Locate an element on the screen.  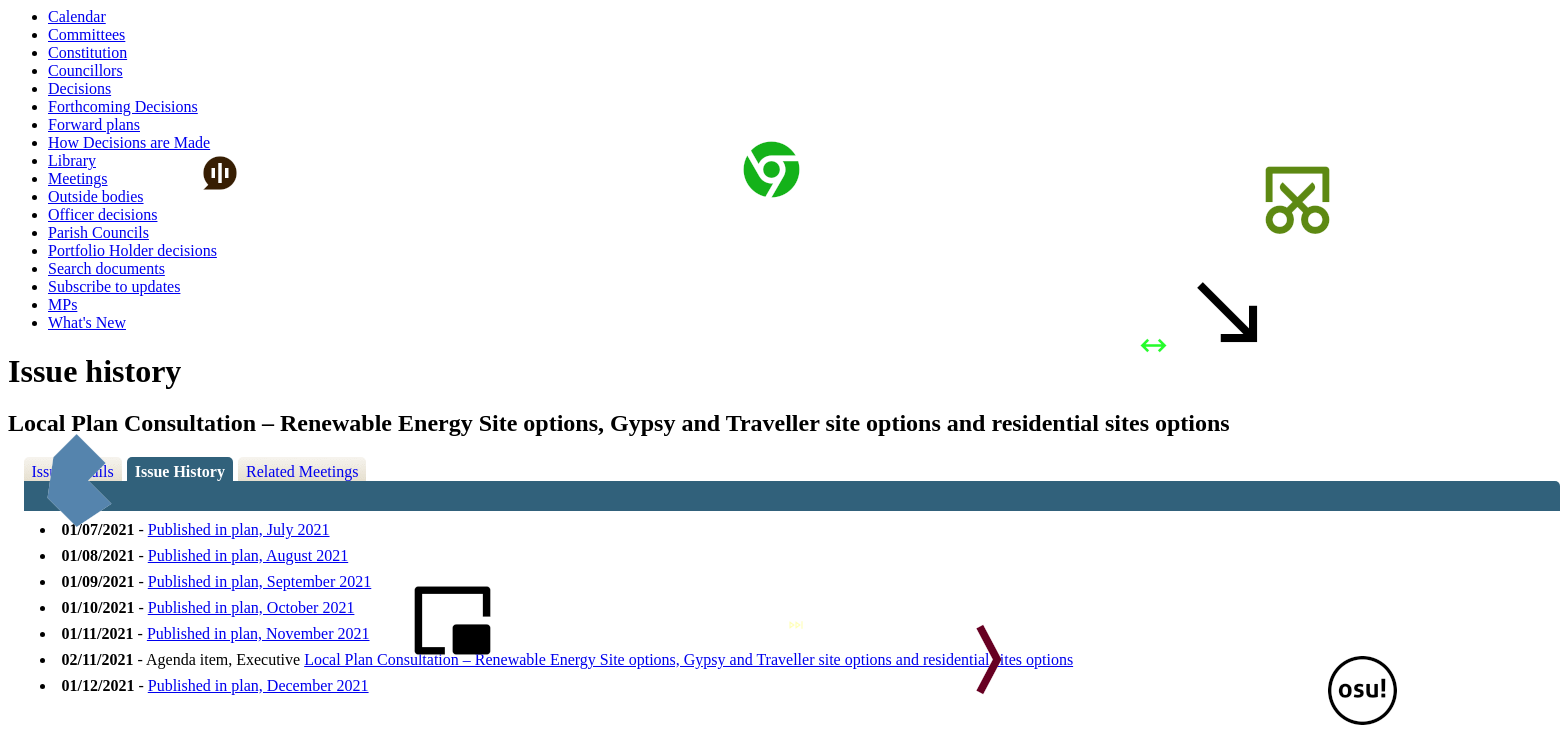
enable picture-in-picture mode is located at coordinates (452, 620).